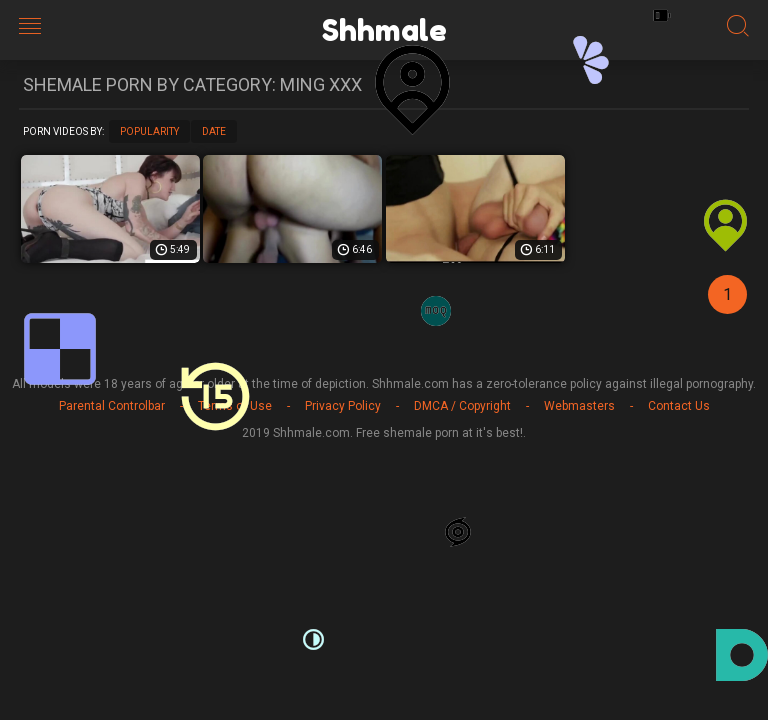 The width and height of the screenshot is (768, 720). I want to click on adjust display contrast settings, so click(313, 639).